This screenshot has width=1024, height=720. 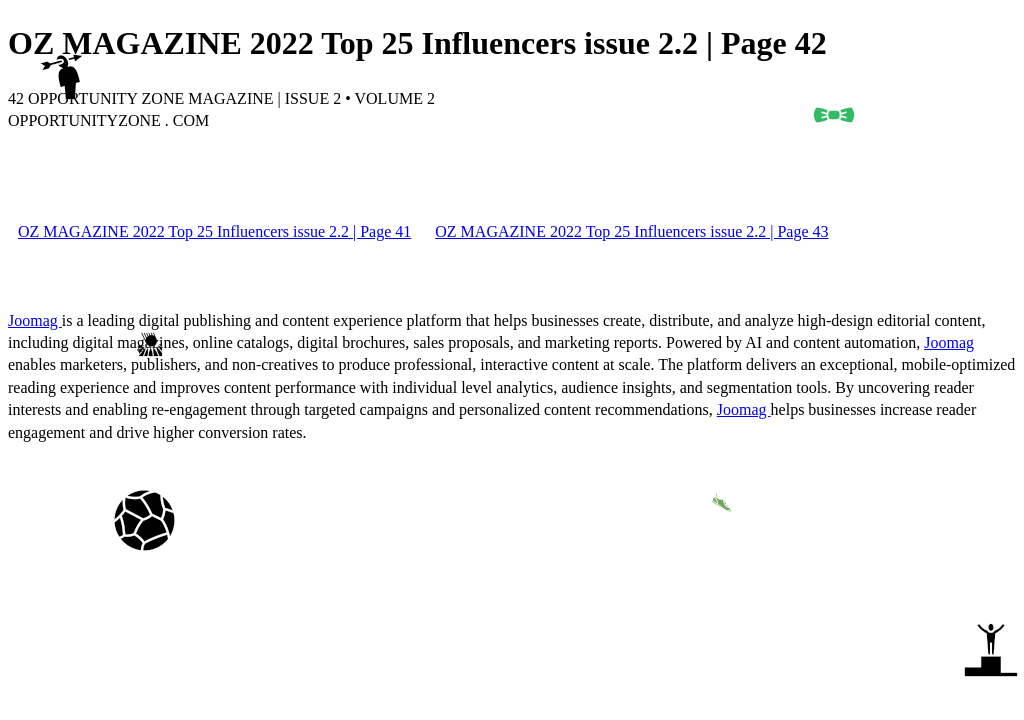 What do you see at coordinates (834, 115) in the screenshot?
I see `select formal or dressy attire option` at bounding box center [834, 115].